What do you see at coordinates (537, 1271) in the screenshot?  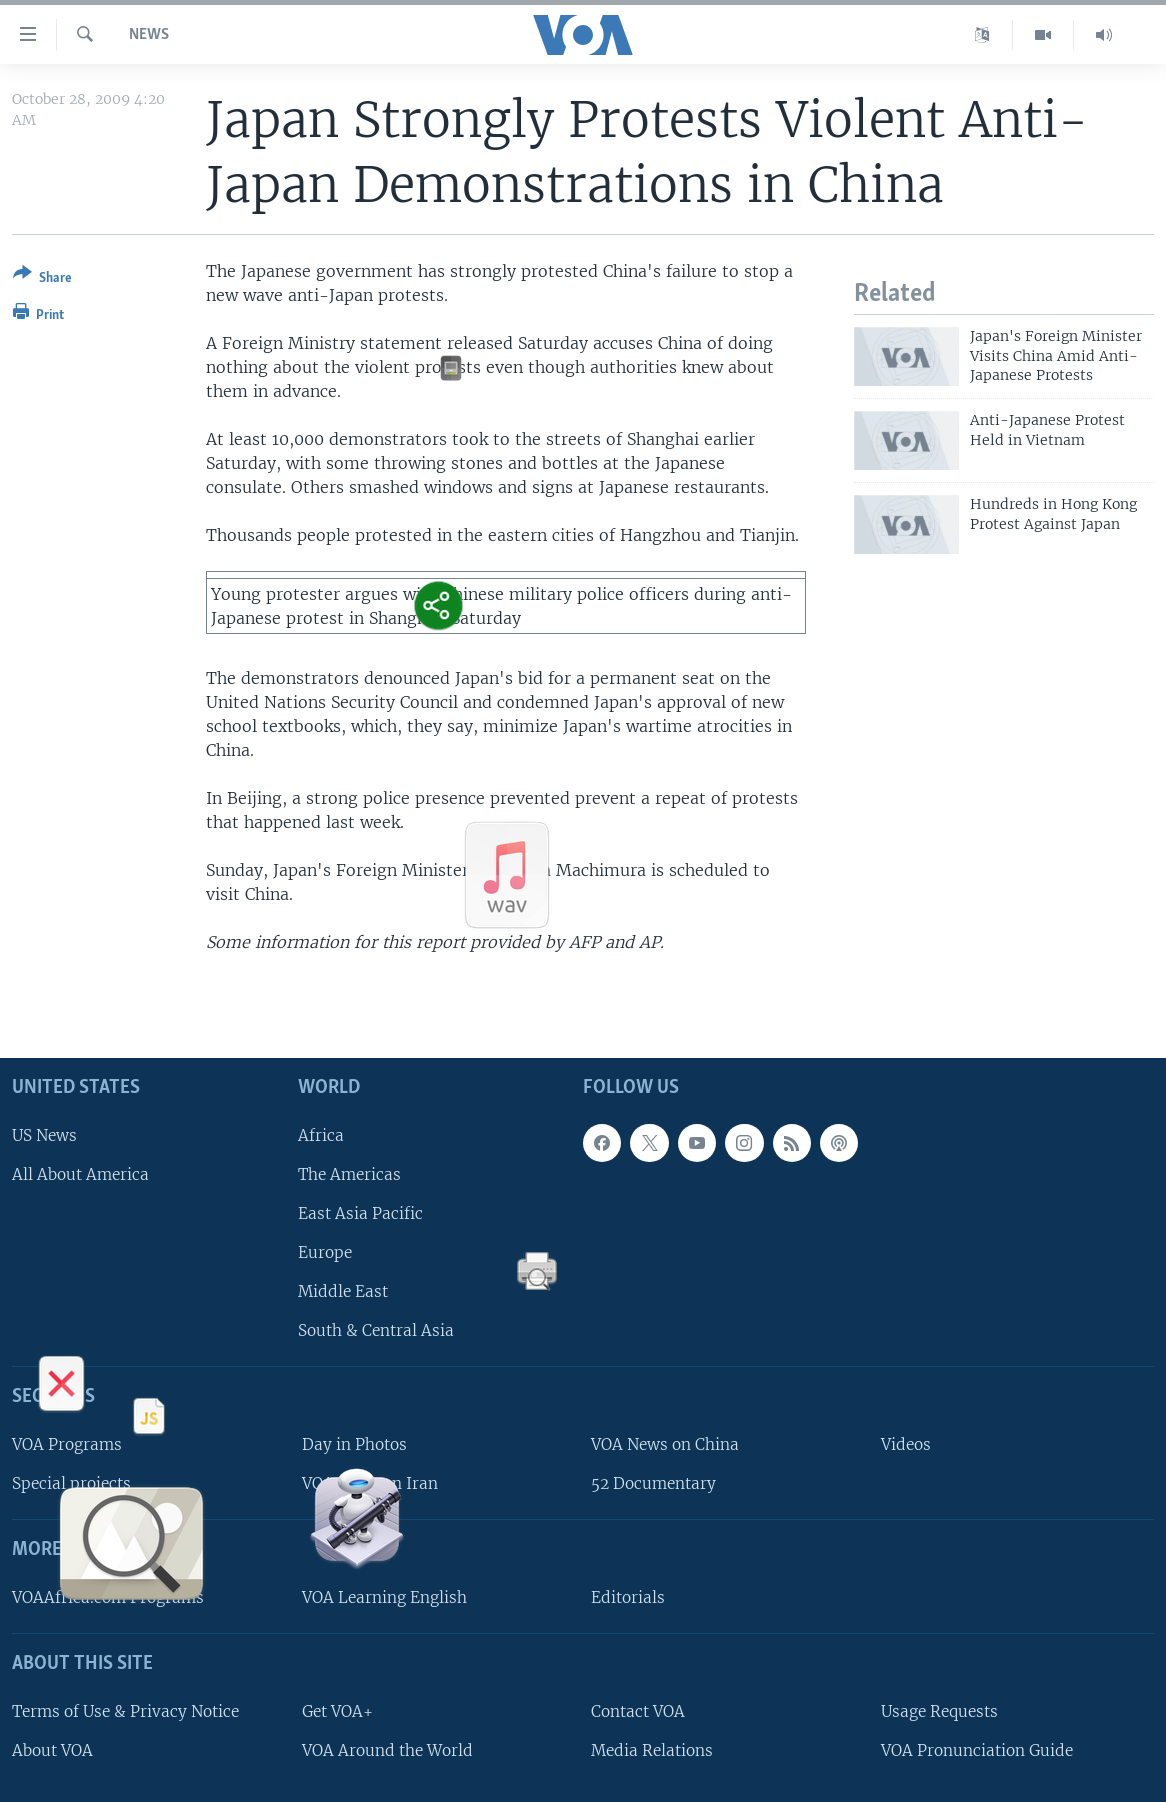 I see `preview document before printing` at bounding box center [537, 1271].